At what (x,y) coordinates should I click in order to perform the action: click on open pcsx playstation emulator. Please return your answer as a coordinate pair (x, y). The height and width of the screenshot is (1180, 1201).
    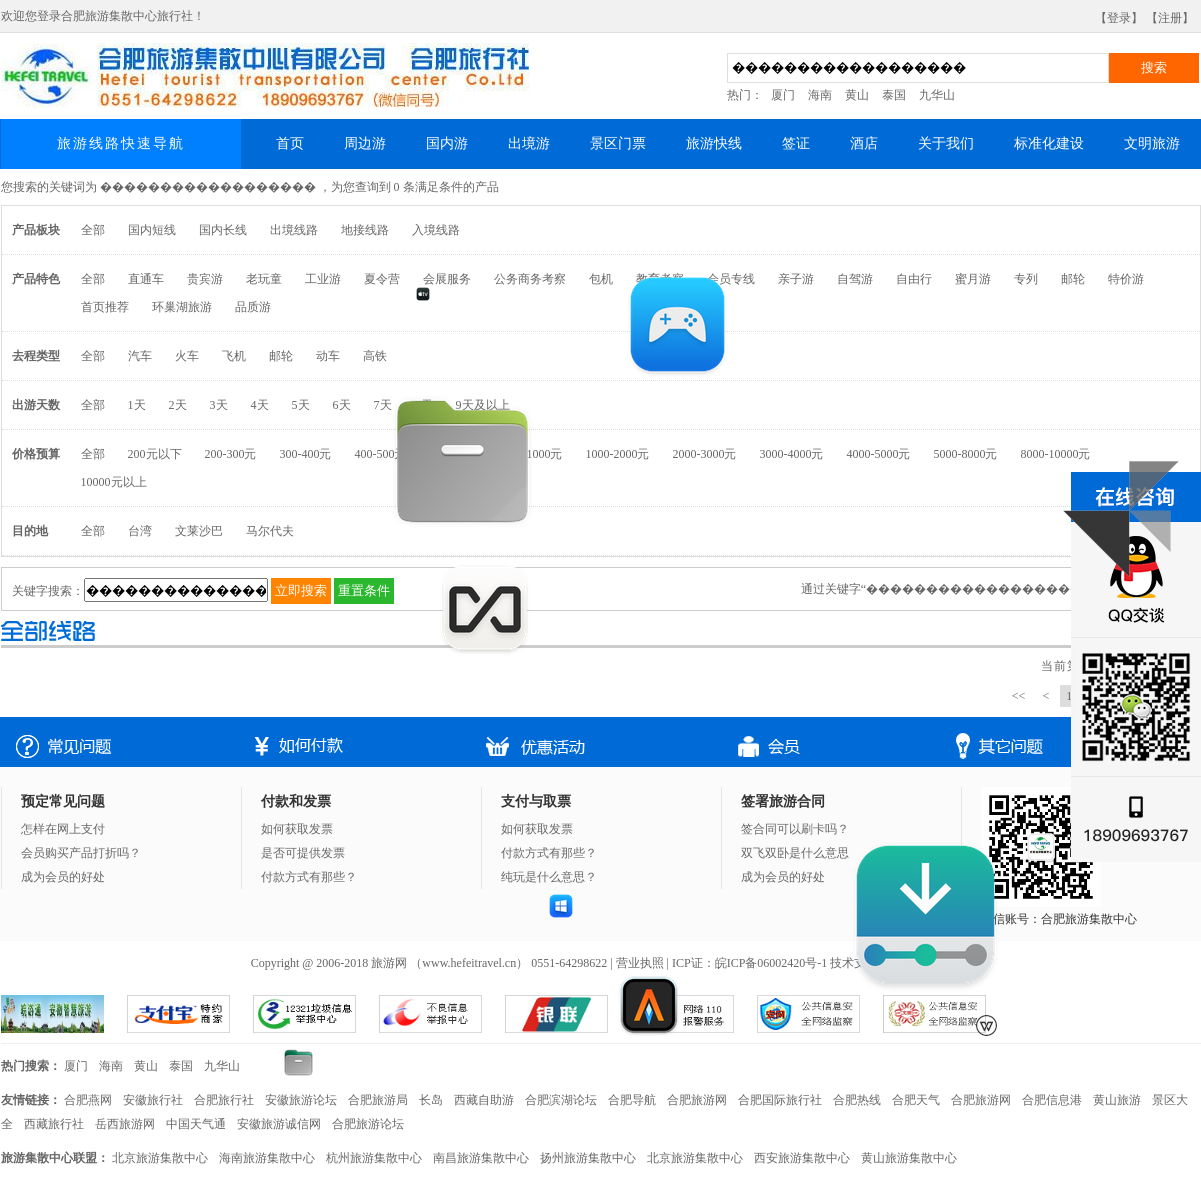
    Looking at the image, I should click on (677, 324).